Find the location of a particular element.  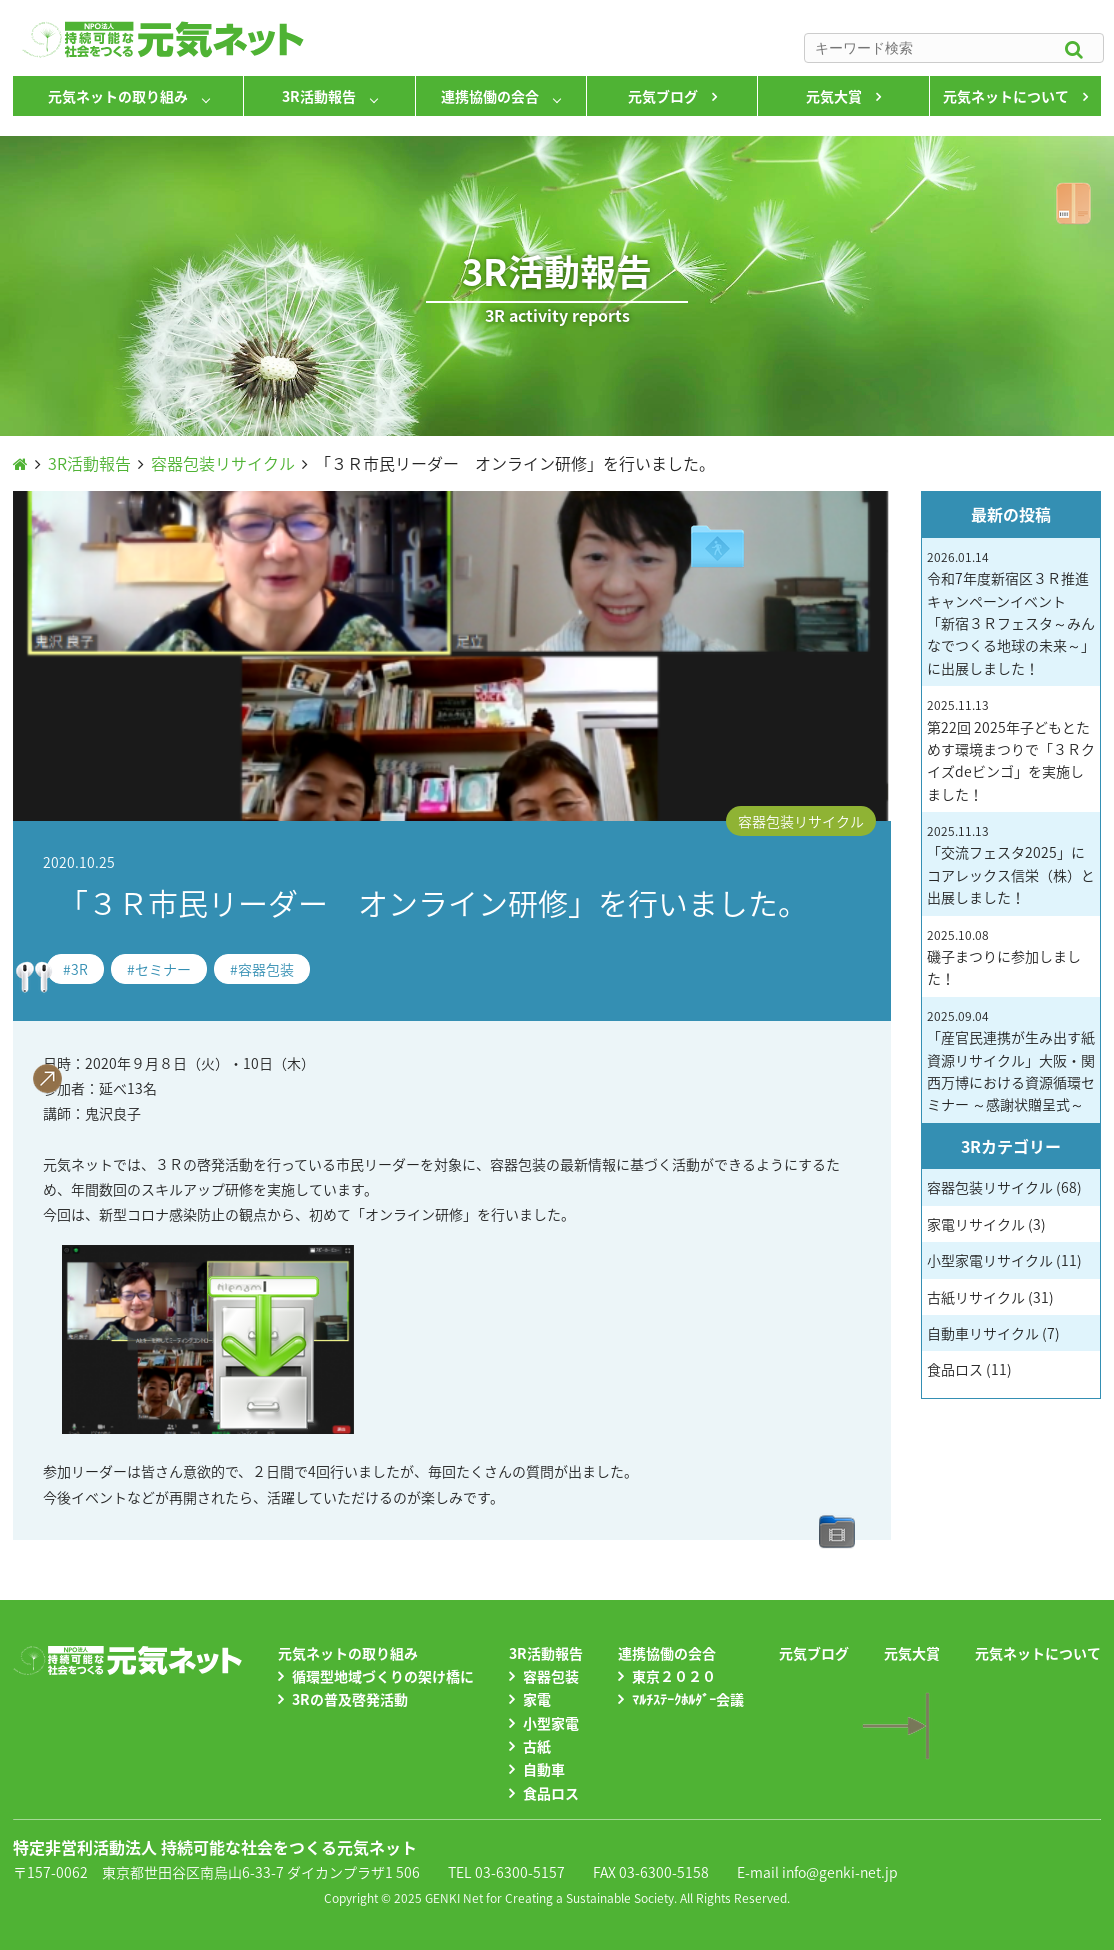

compressed archive file type indicator is located at coordinates (1073, 203).